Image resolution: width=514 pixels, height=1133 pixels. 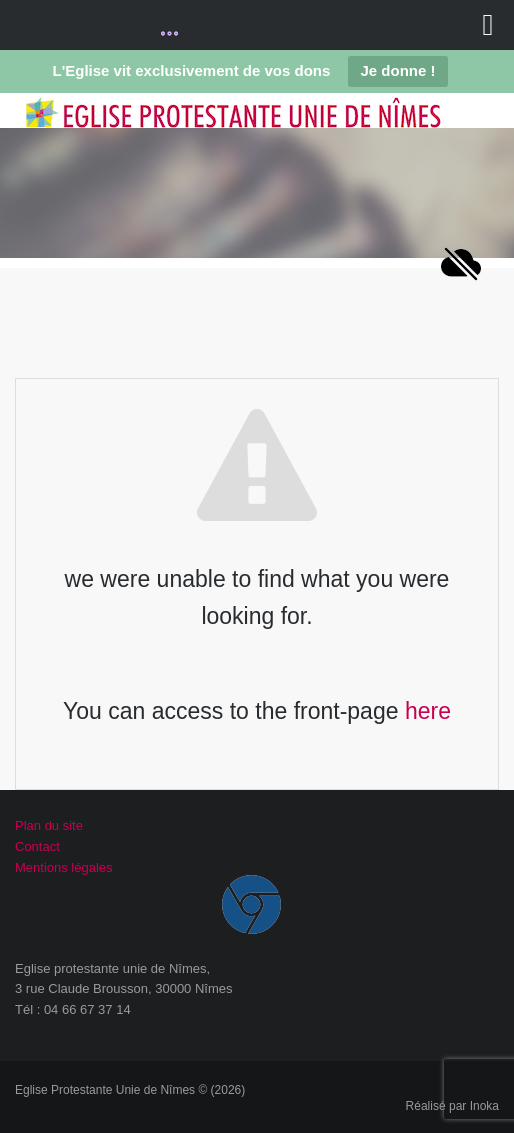 What do you see at coordinates (251, 904) in the screenshot?
I see `open link in Google Chrome browser` at bounding box center [251, 904].